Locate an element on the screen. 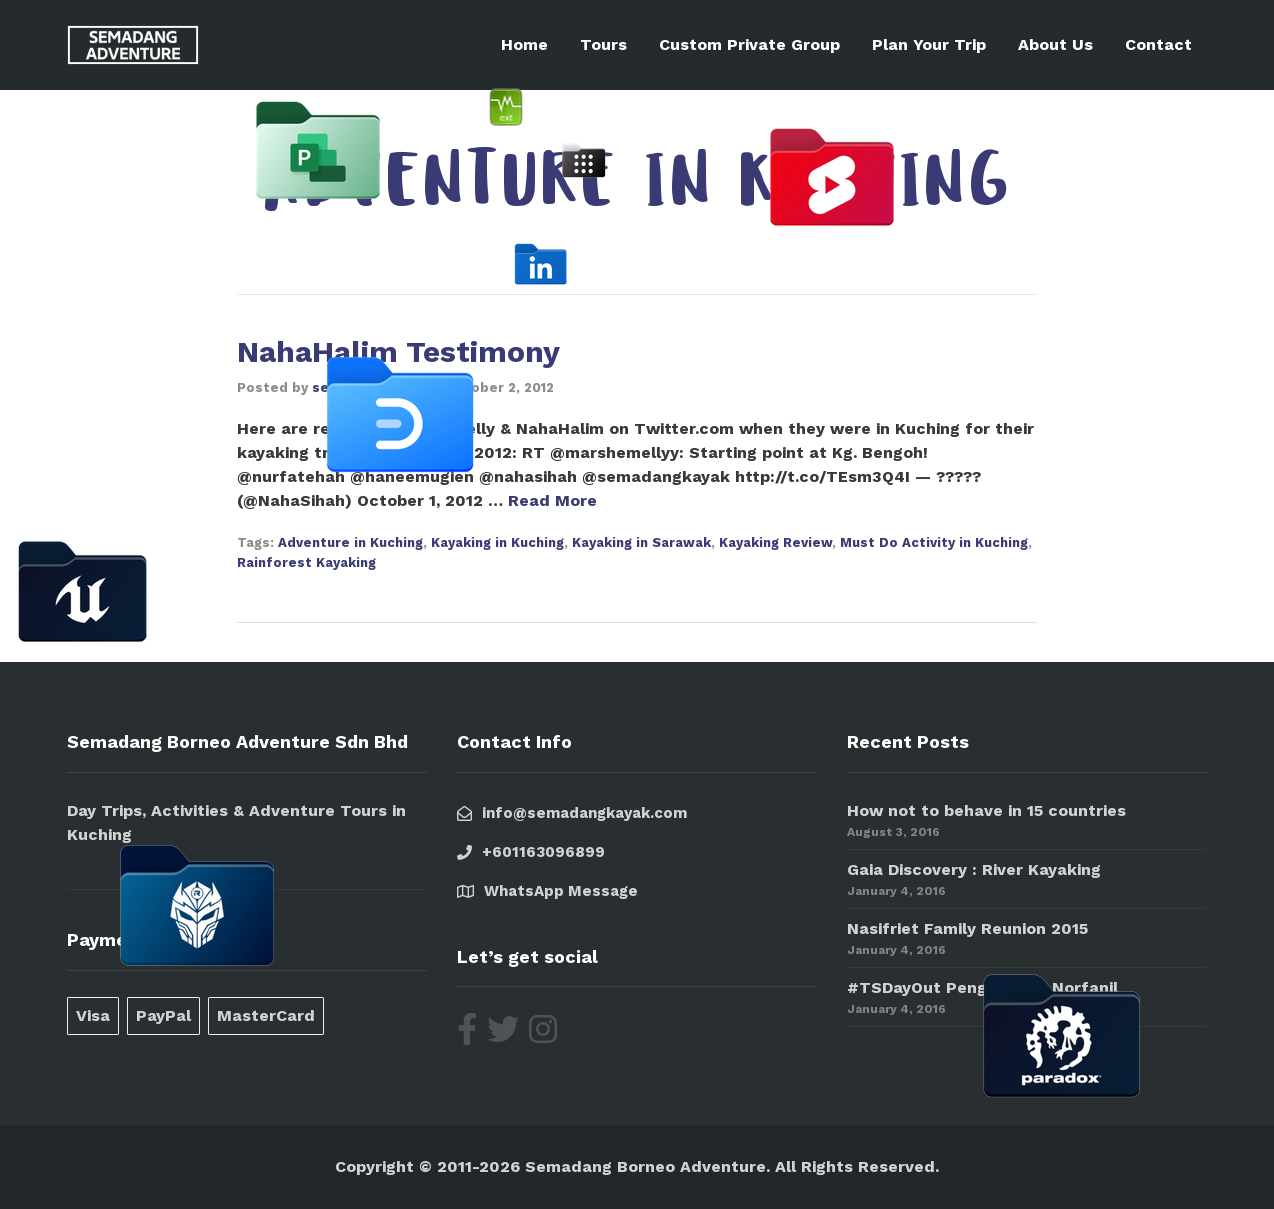 The width and height of the screenshot is (1274, 1209). open folder containing YouTube Shorts videos is located at coordinates (831, 180).